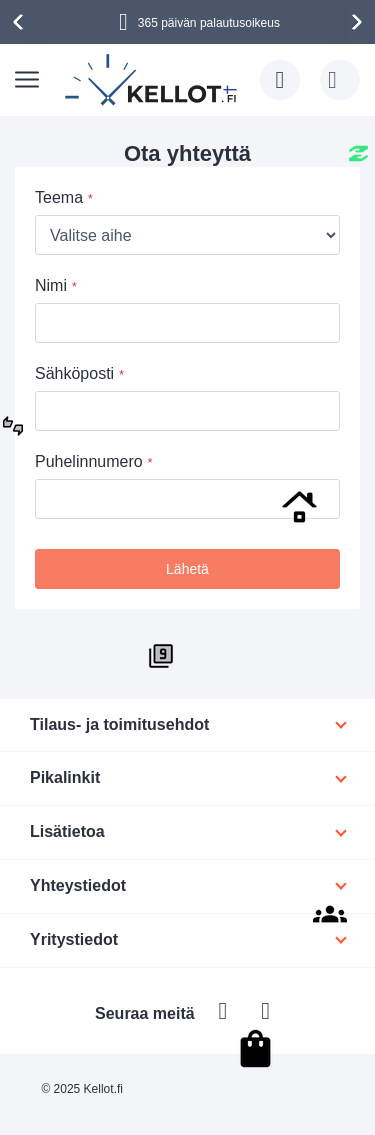  Describe the element at coordinates (13, 426) in the screenshot. I see `rate or provide feedback` at that location.